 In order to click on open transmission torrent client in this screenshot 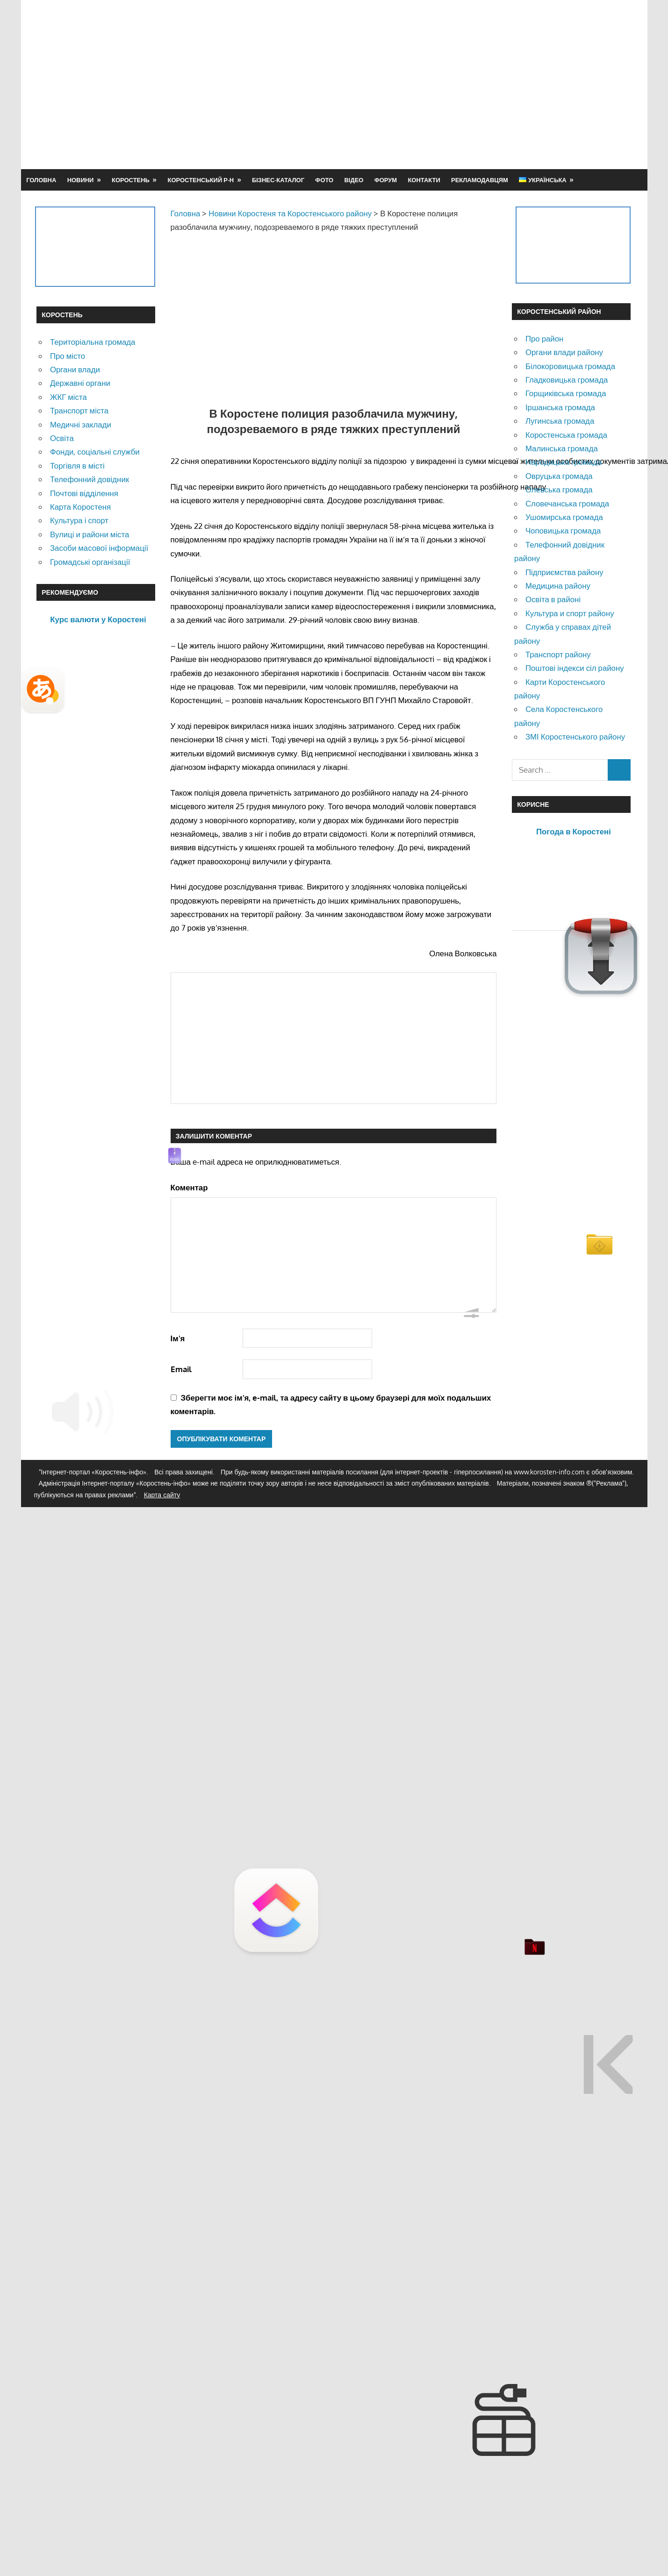, I will do `click(601, 958)`.